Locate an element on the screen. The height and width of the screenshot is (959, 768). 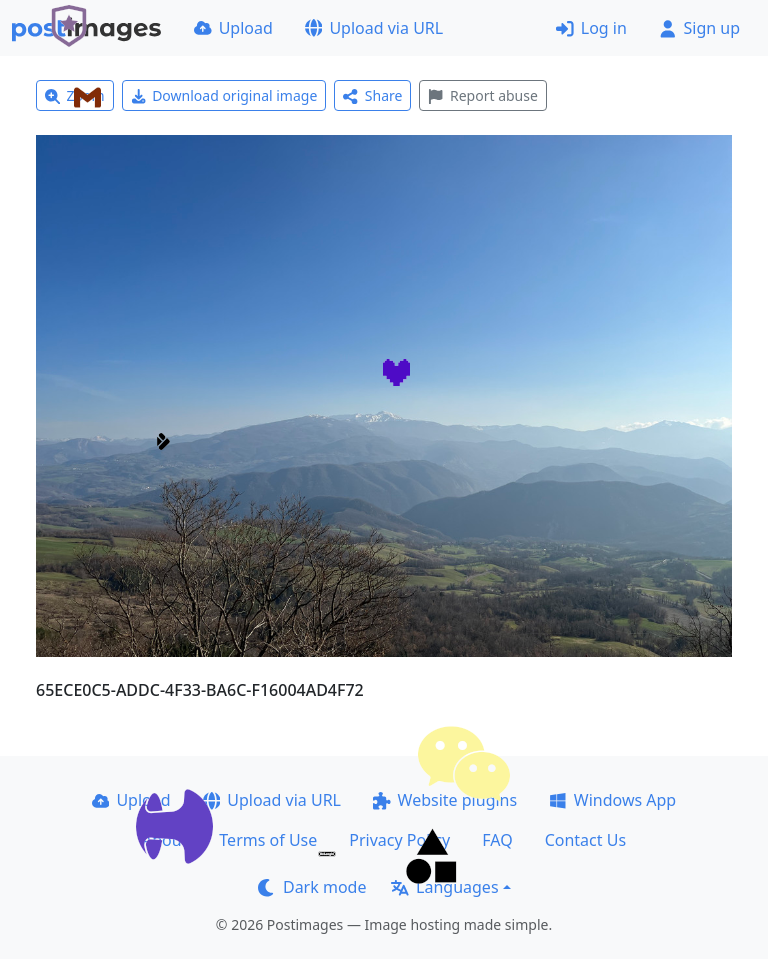
De'Longhi brand logo is located at coordinates (327, 854).